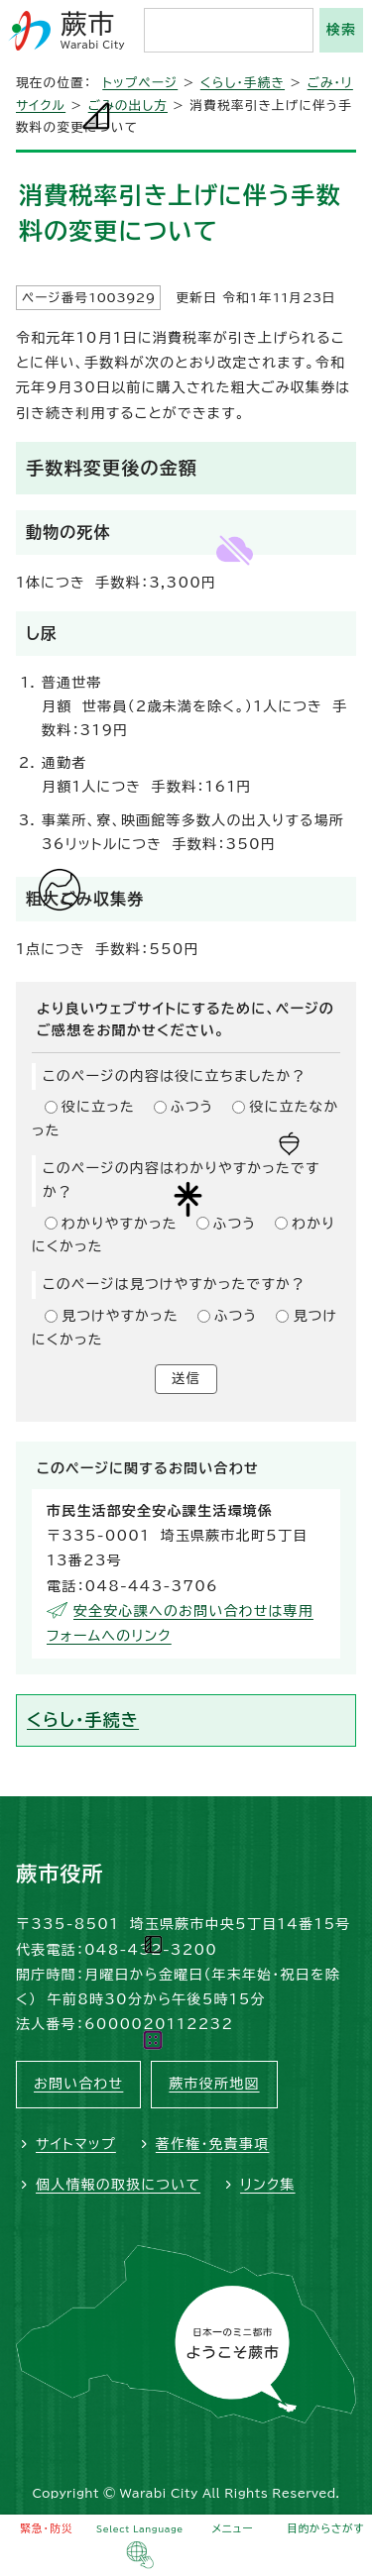  I want to click on indicates no cloud connection available, so click(234, 550).